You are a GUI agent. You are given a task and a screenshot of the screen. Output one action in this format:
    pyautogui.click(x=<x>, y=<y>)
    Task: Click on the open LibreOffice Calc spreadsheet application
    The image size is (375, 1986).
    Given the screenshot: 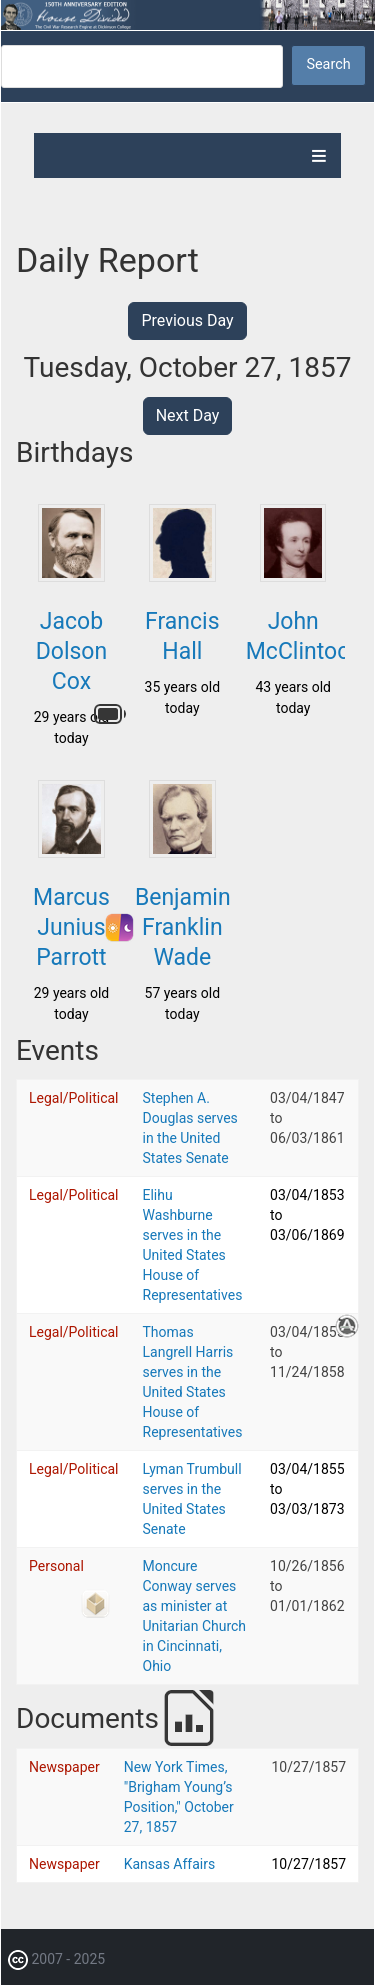 What is the action you would take?
    pyautogui.click(x=189, y=1718)
    